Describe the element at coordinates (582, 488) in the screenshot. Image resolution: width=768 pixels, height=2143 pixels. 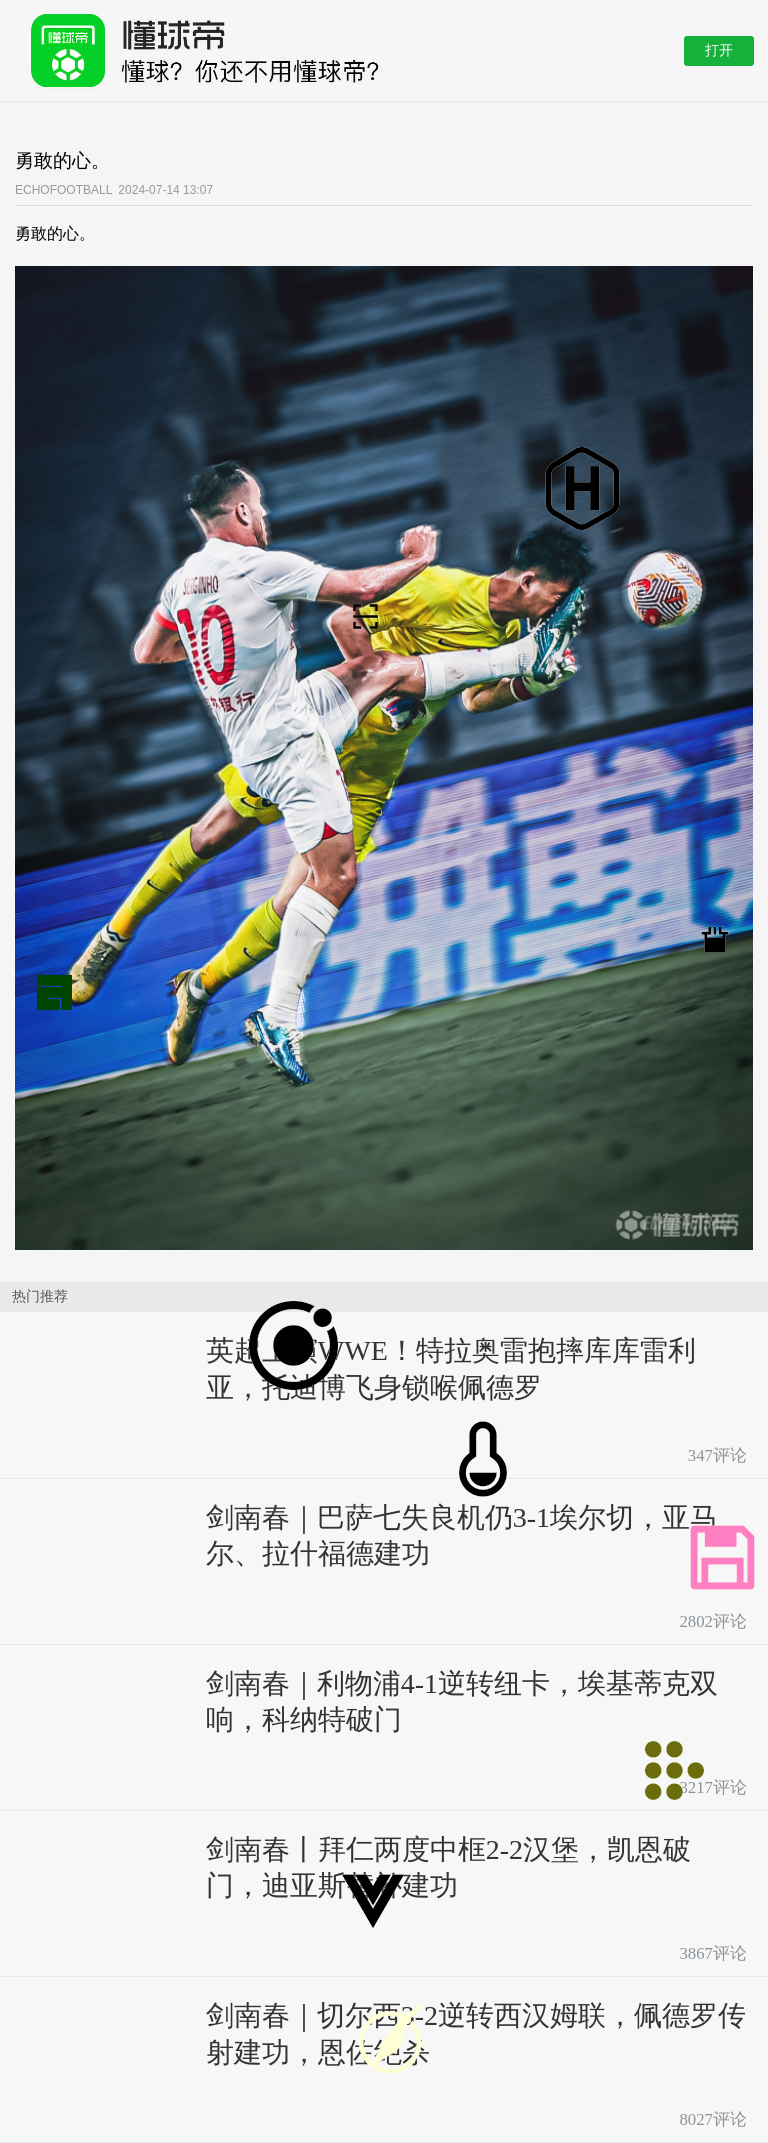
I see `Hugo static site generator logo` at that location.